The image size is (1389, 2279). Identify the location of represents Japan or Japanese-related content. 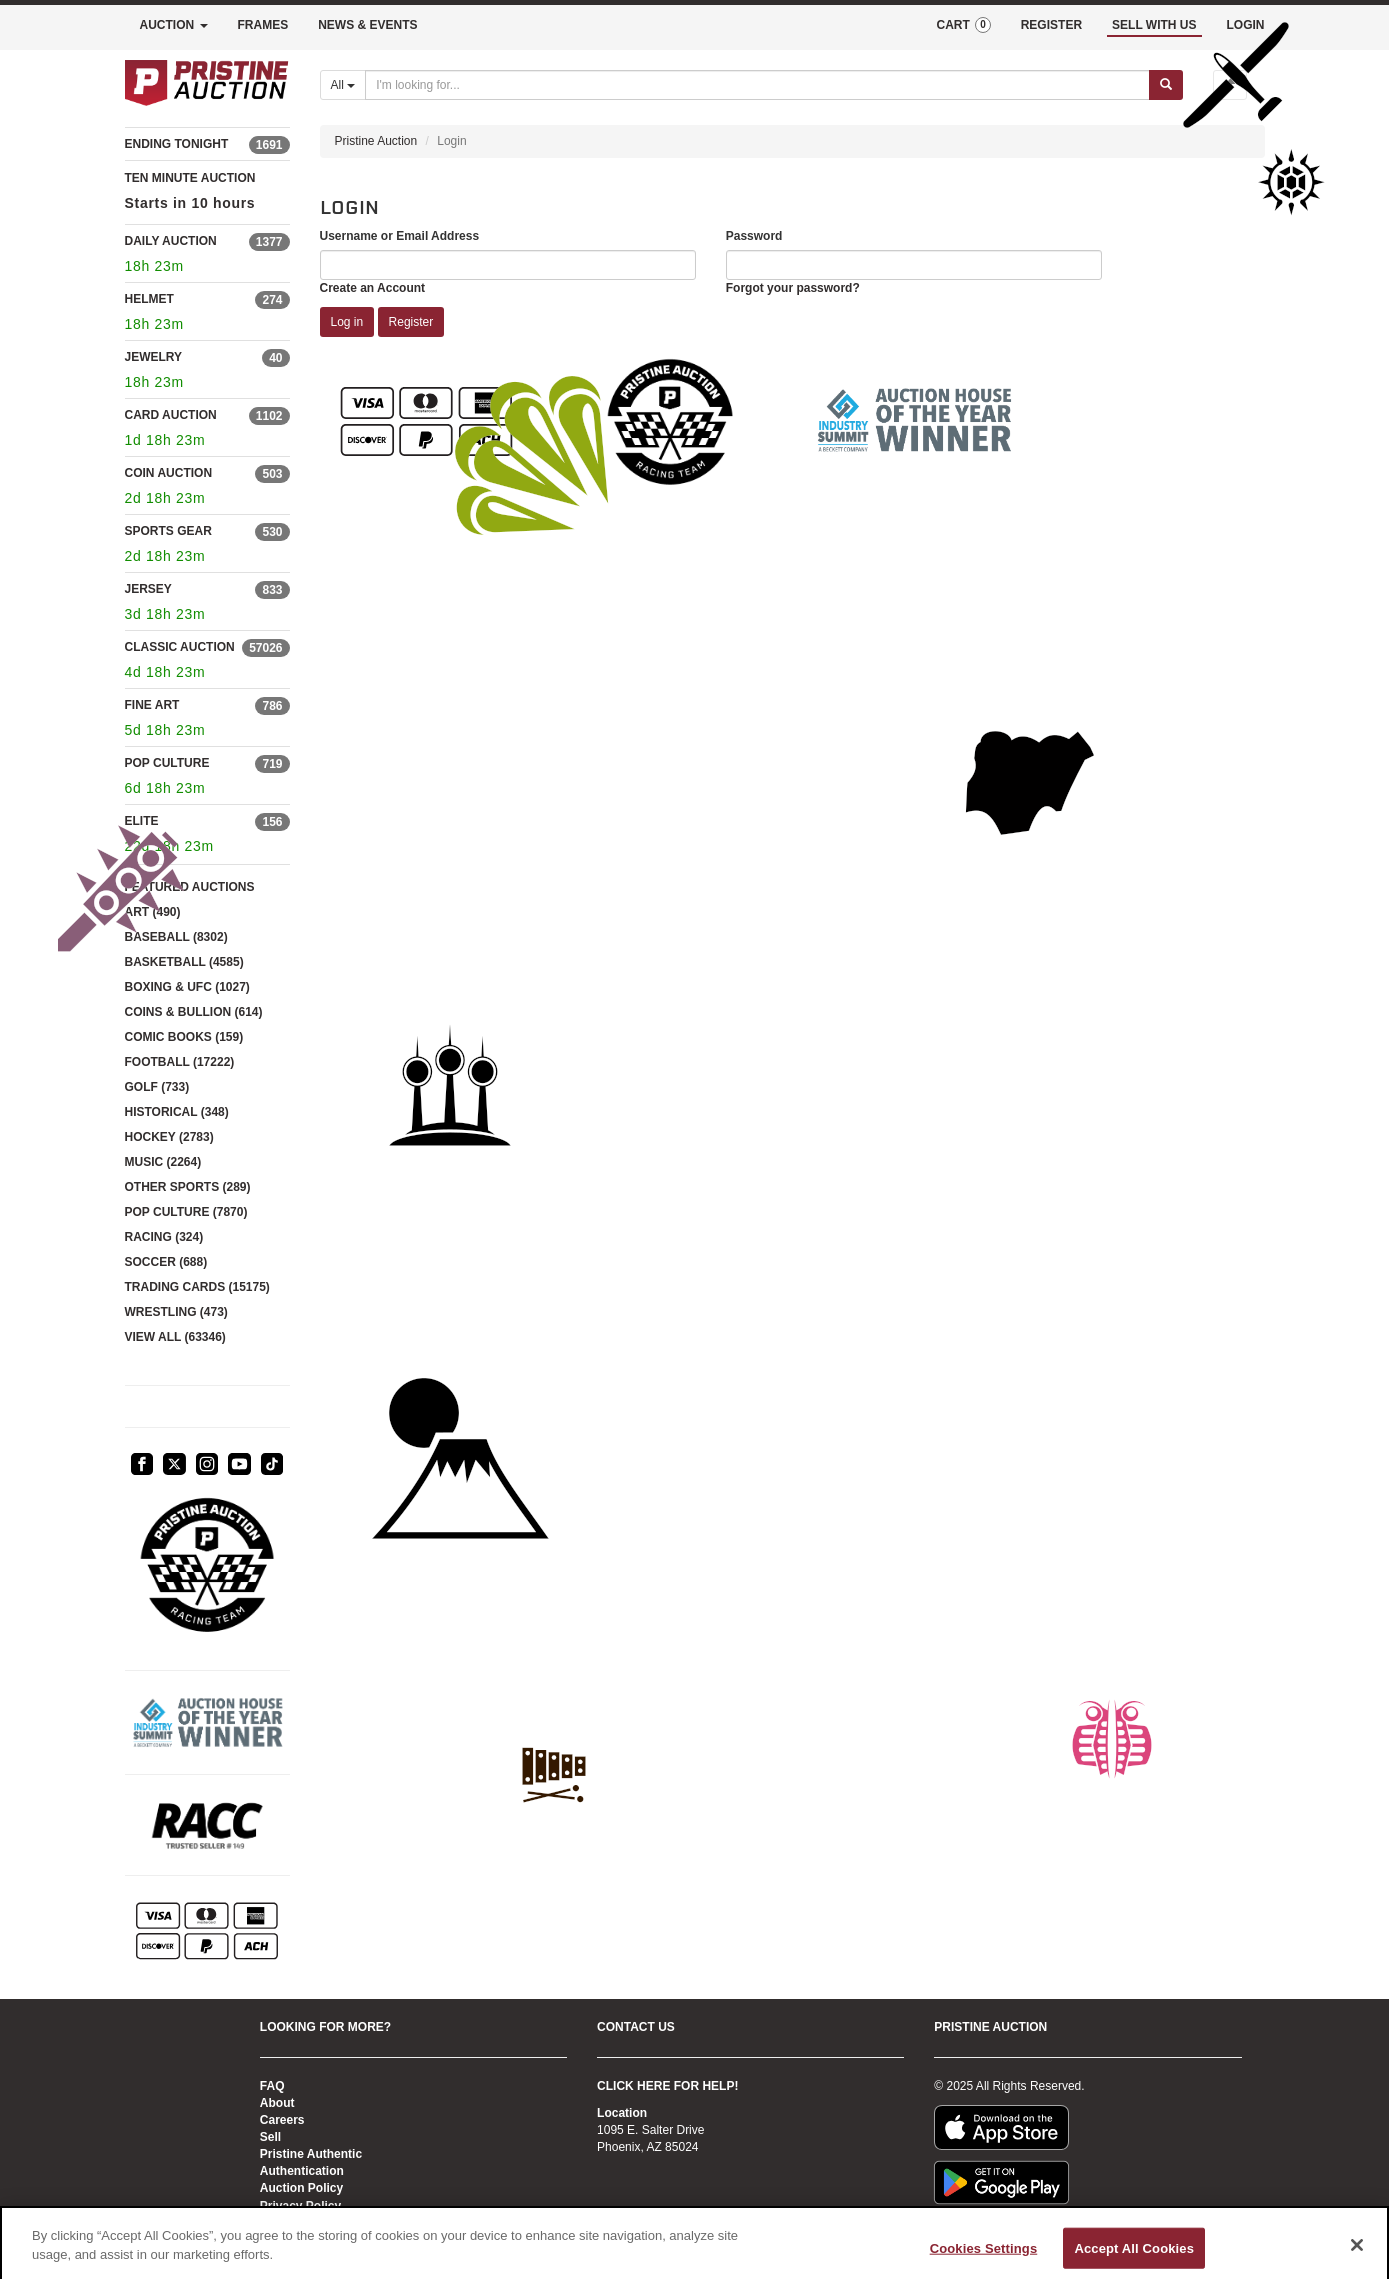
(461, 1454).